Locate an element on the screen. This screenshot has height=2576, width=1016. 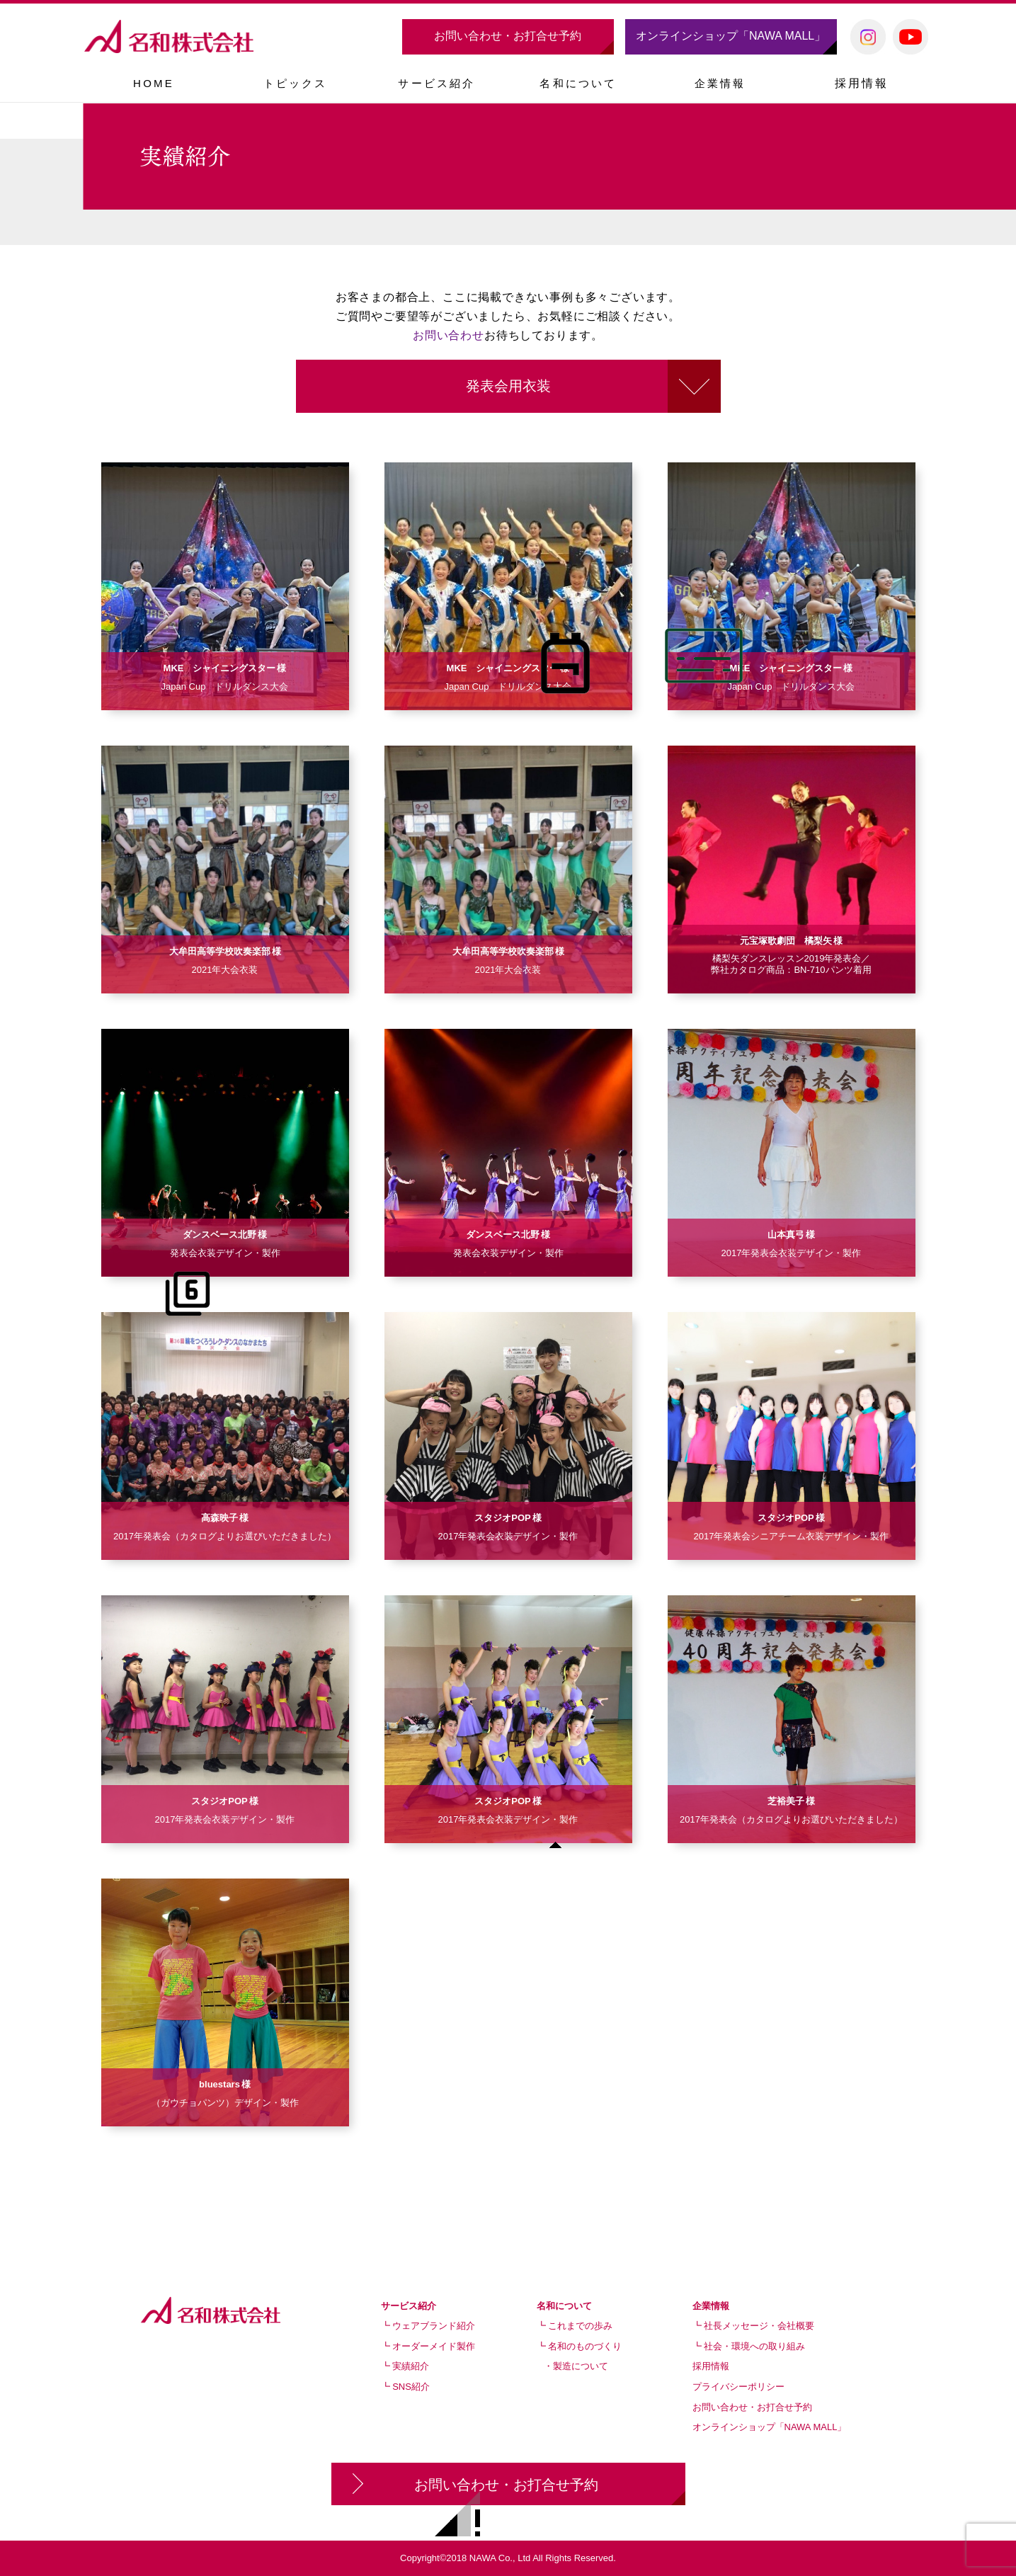
indicates 6 items selected or filtered is located at coordinates (188, 1294).